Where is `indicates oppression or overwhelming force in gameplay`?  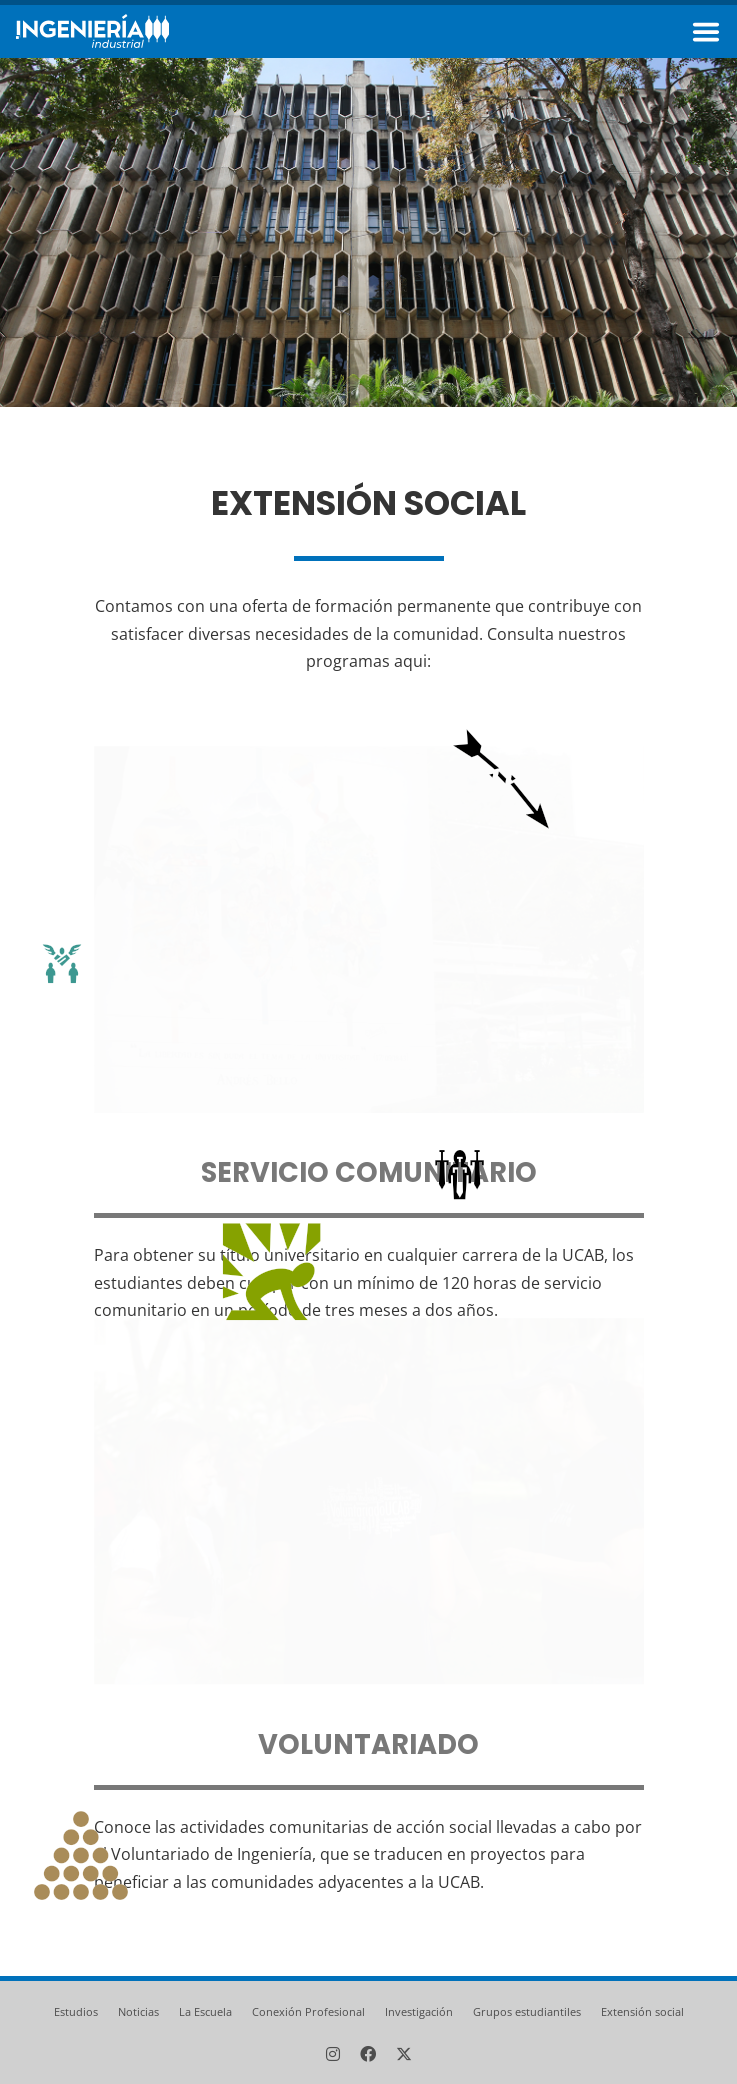
indicates oppression or overwhelming force in gameplay is located at coordinates (271, 1272).